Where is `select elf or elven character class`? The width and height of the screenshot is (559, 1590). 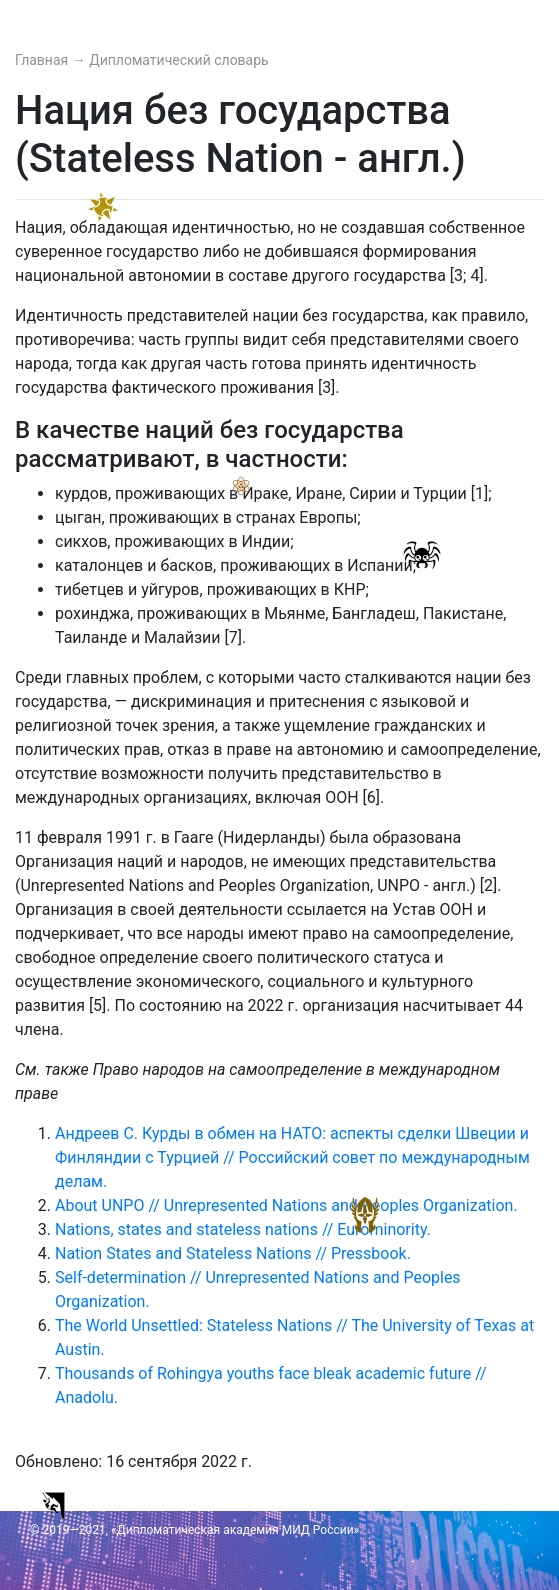 select elf or elven character class is located at coordinates (365, 1215).